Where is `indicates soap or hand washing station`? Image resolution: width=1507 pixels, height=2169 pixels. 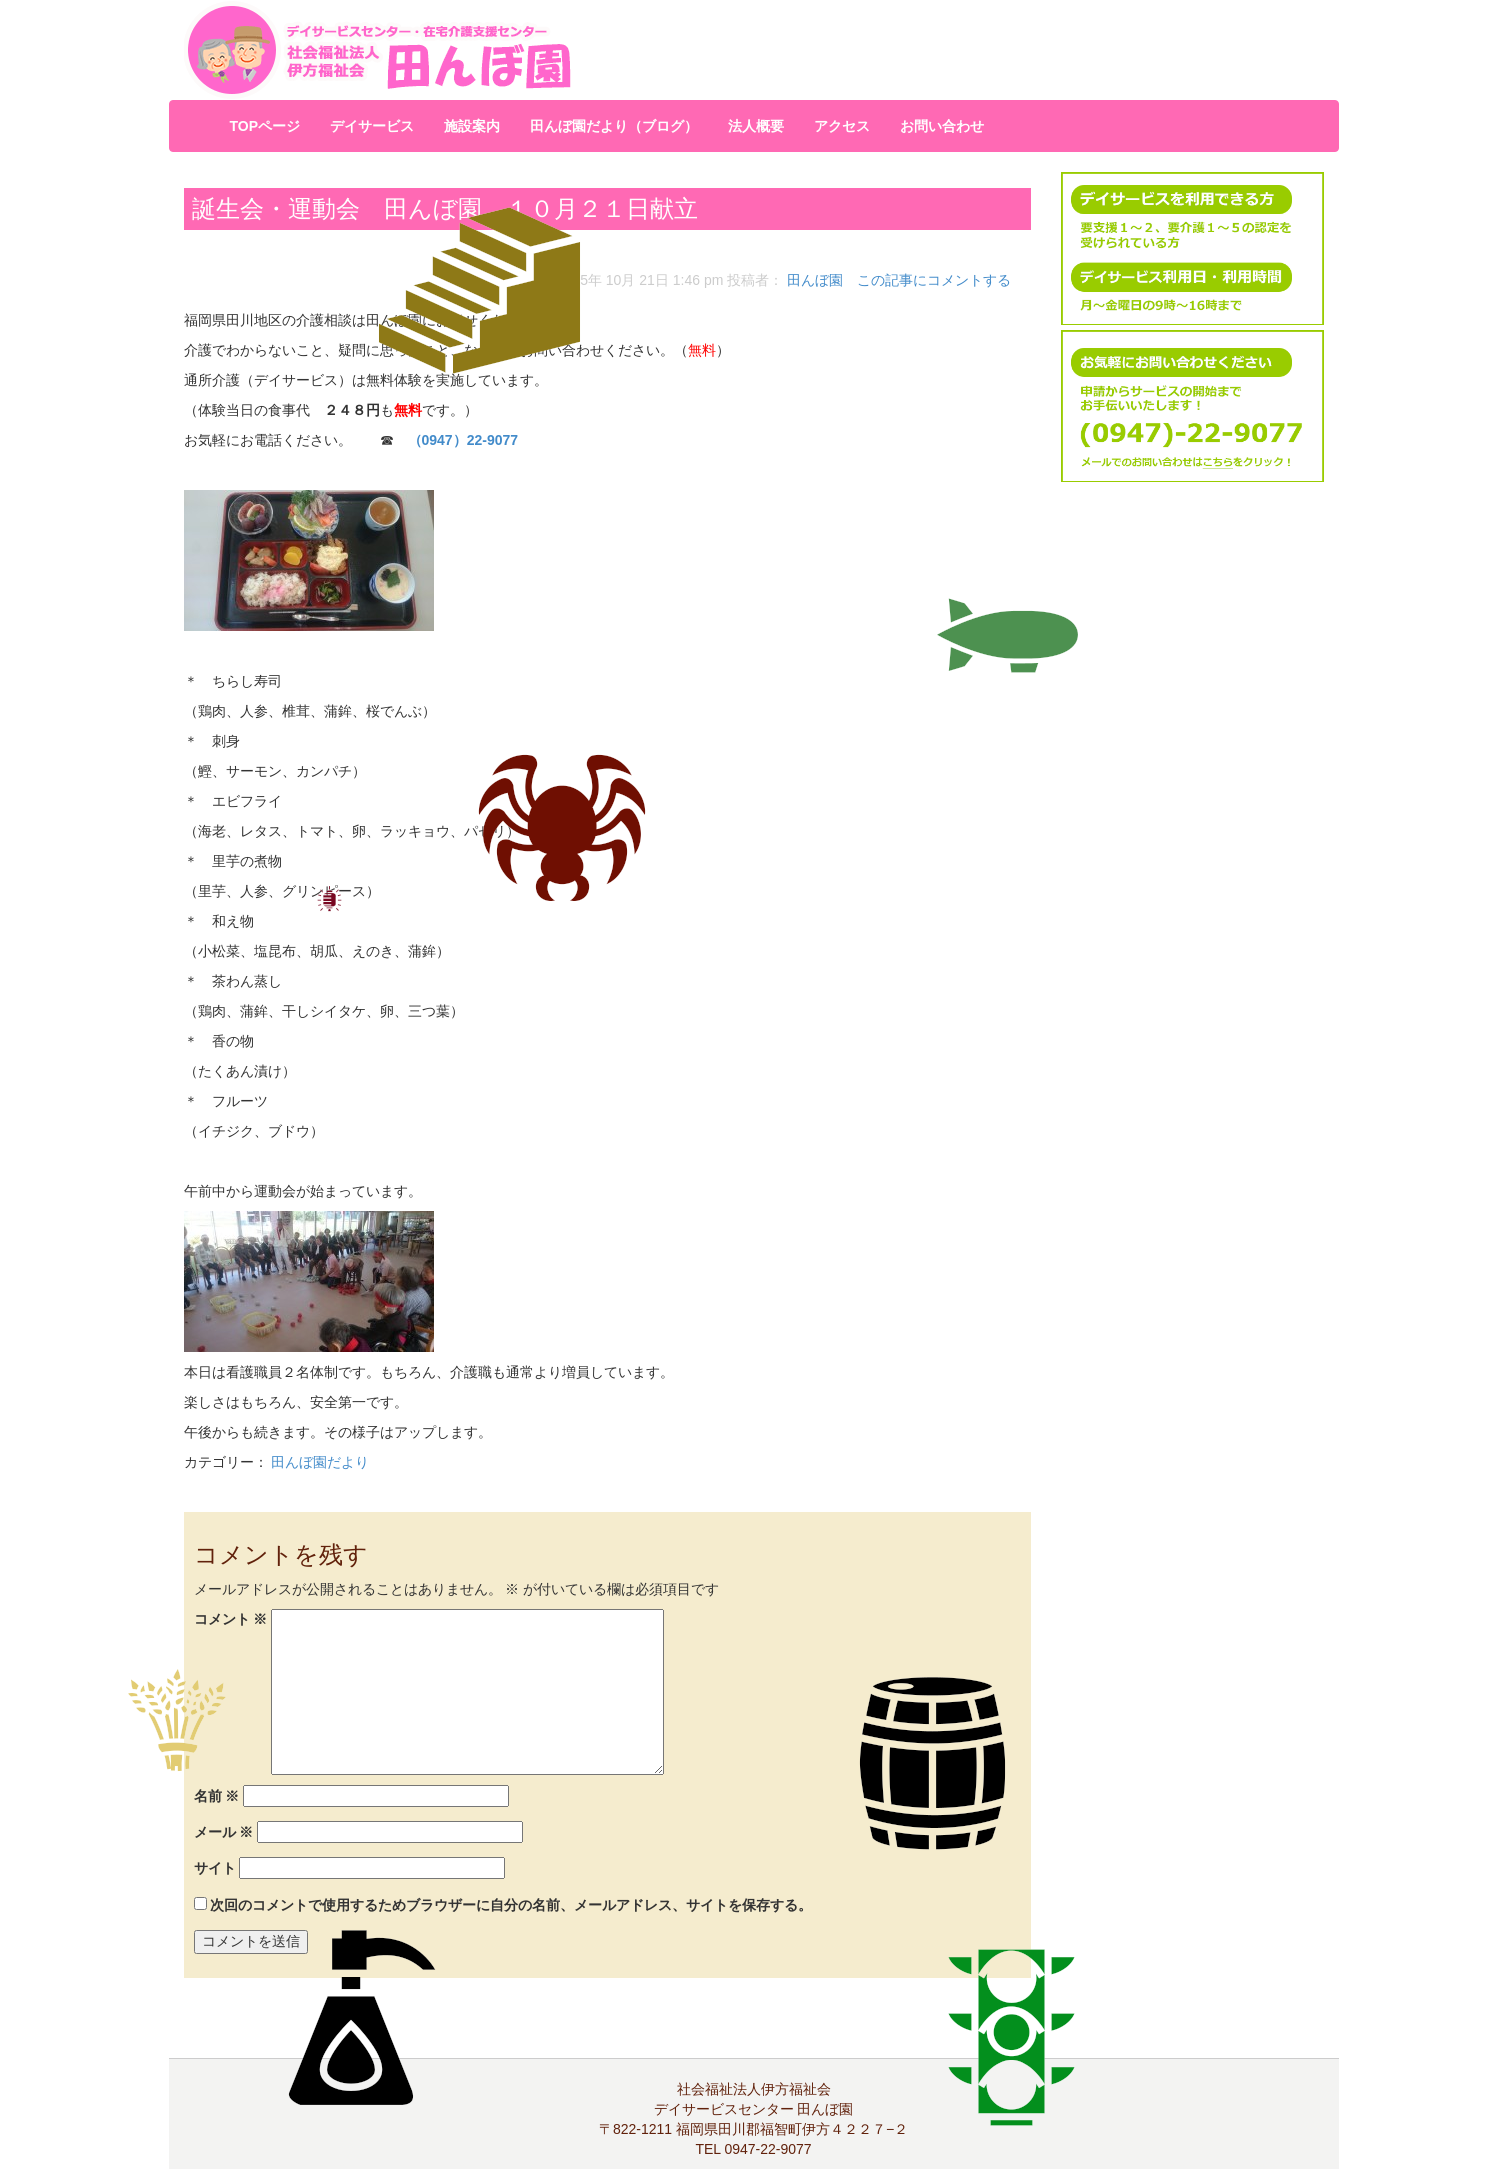 indicates soap or hand washing station is located at coordinates (351, 2012).